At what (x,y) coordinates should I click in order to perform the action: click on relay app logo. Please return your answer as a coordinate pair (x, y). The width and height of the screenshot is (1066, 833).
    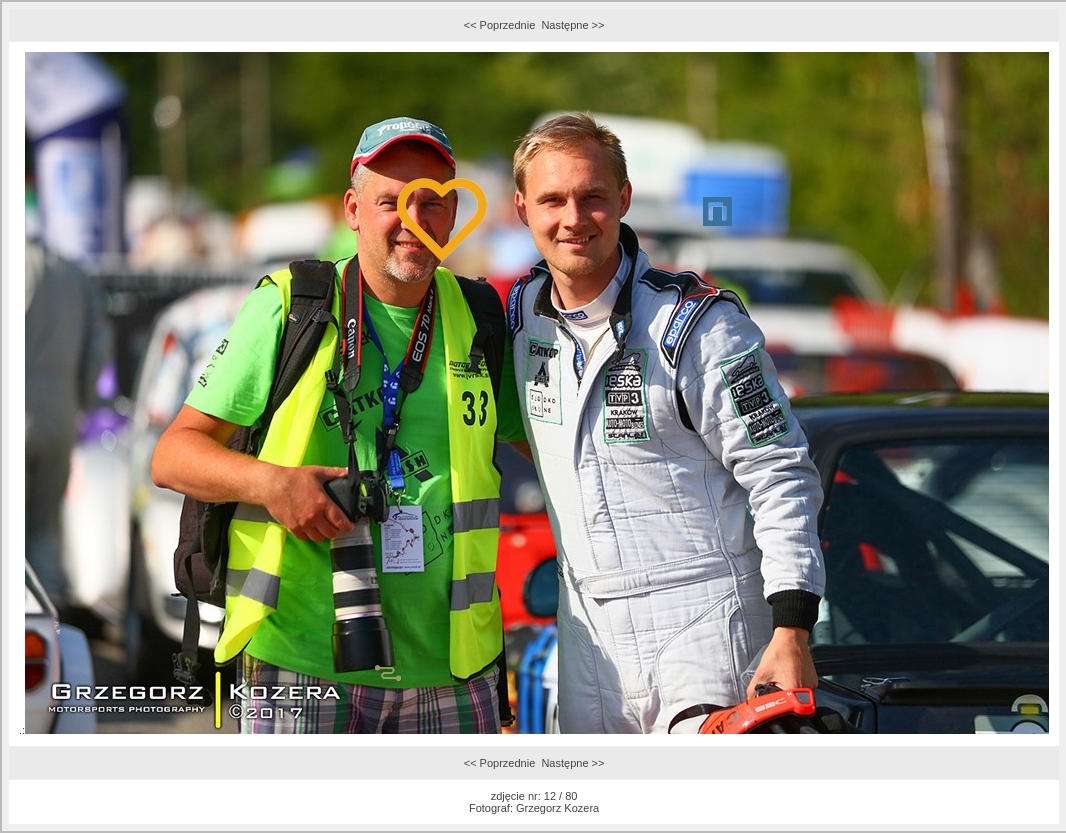
    Looking at the image, I should click on (388, 673).